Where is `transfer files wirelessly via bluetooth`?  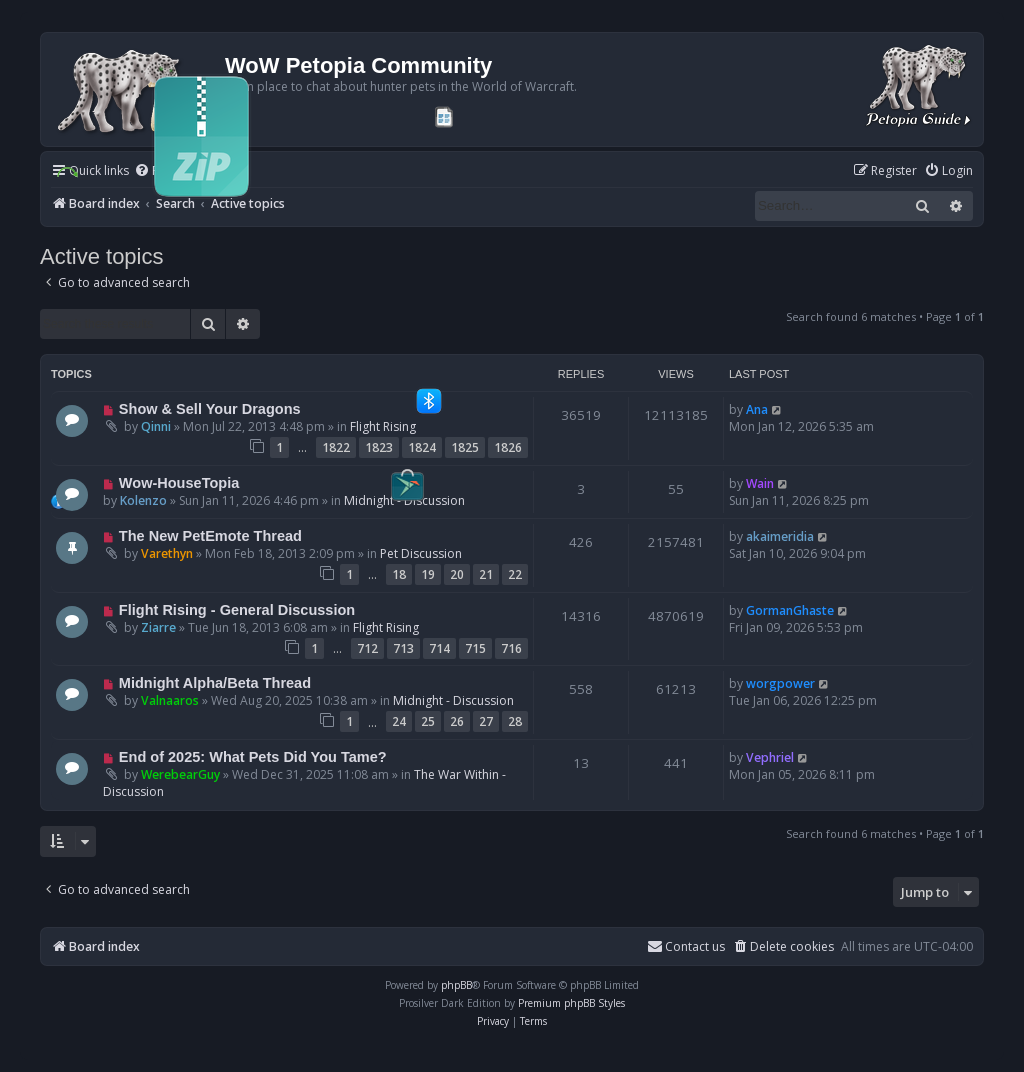
transfer files wirelessly via bluetooth is located at coordinates (429, 401).